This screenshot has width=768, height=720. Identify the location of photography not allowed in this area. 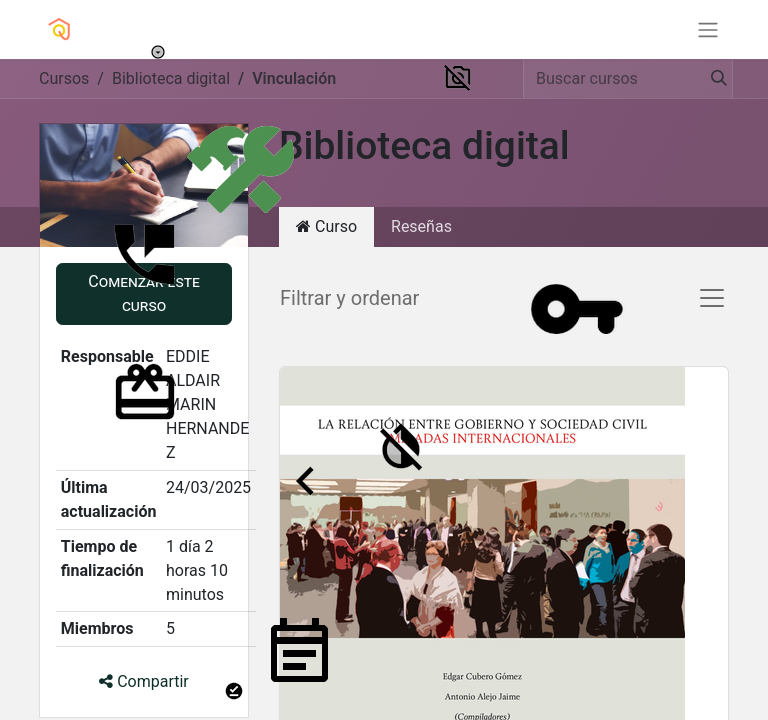
(458, 77).